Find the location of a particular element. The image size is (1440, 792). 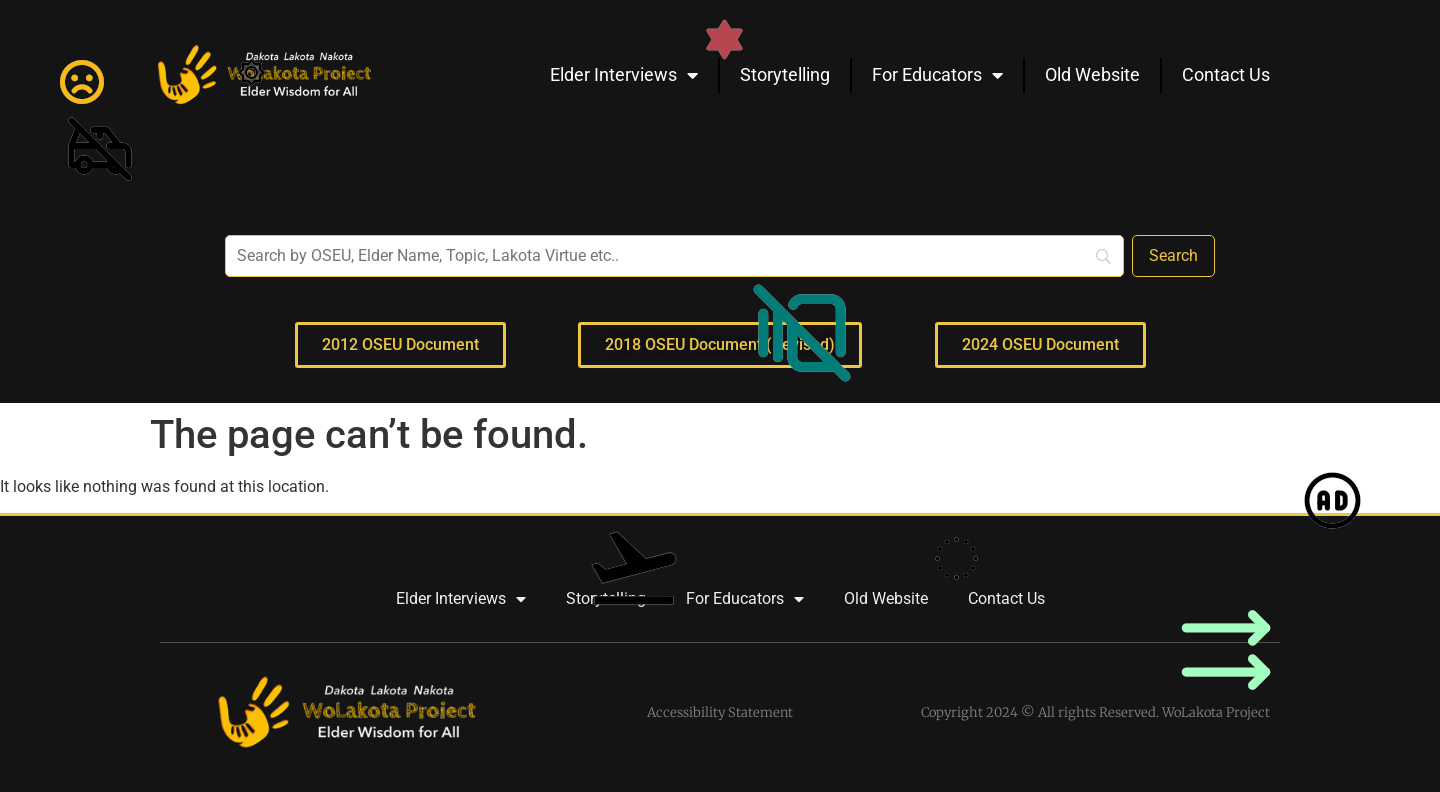

adjust screen brightness settings is located at coordinates (251, 72).